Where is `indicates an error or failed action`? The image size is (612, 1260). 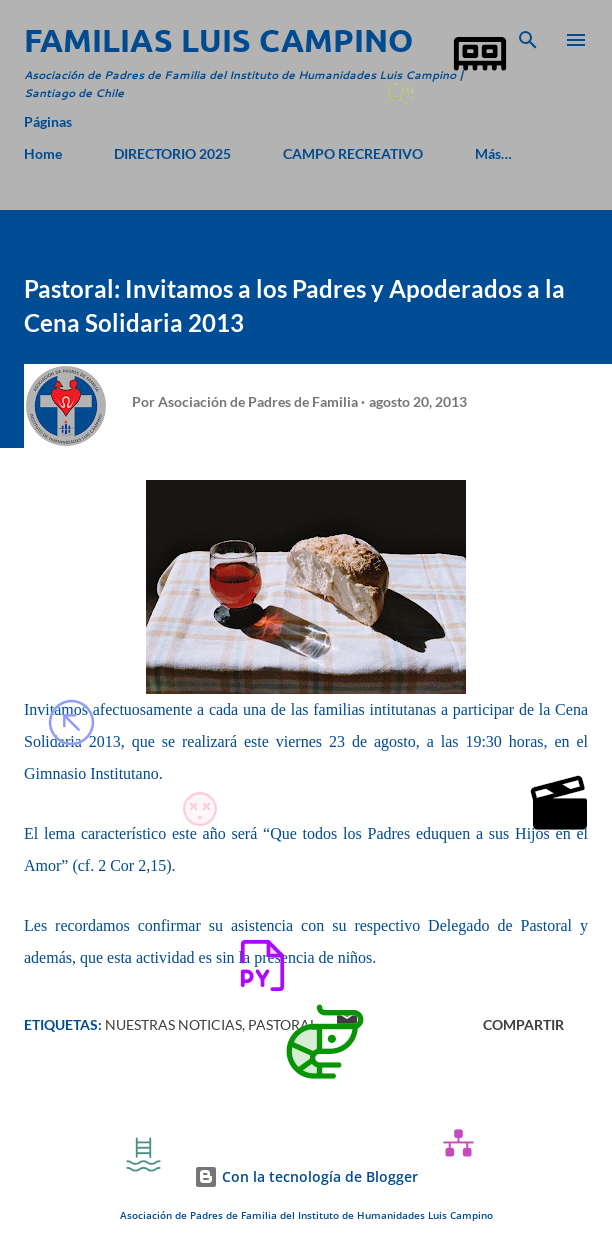
indicates an error or failed action is located at coordinates (200, 809).